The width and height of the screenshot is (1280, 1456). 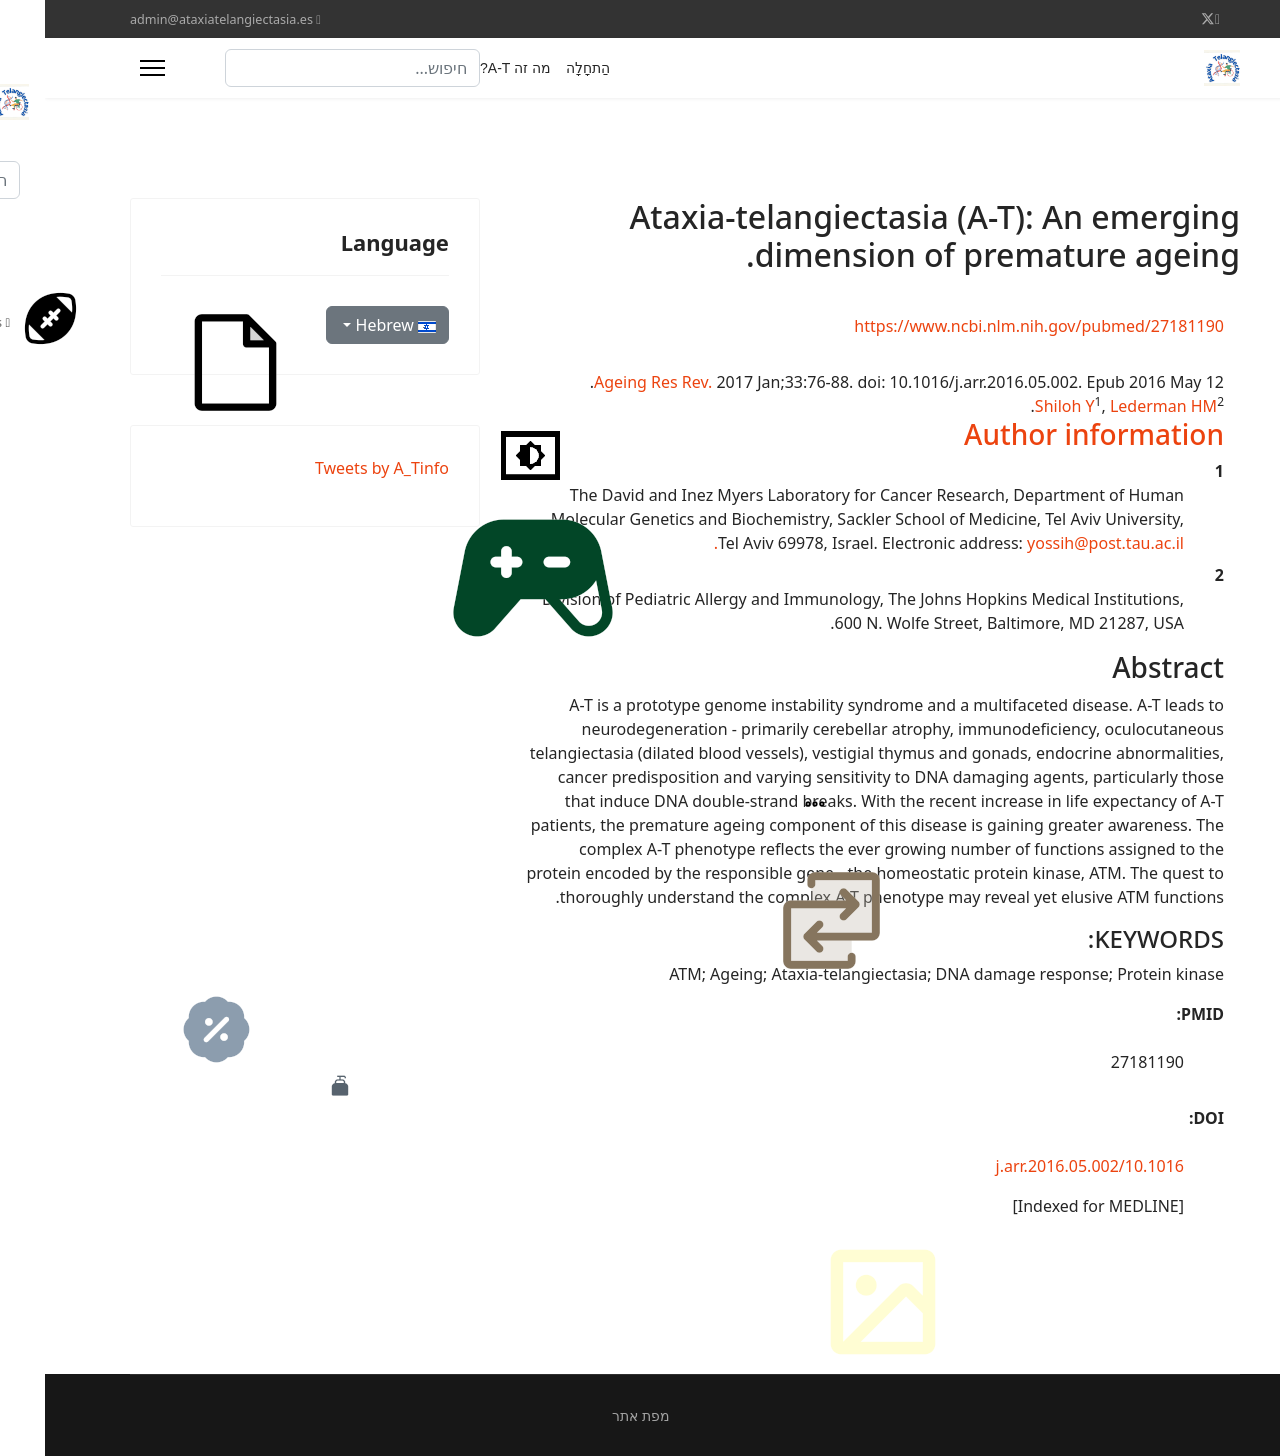 I want to click on open more options menu, so click(x=815, y=804).